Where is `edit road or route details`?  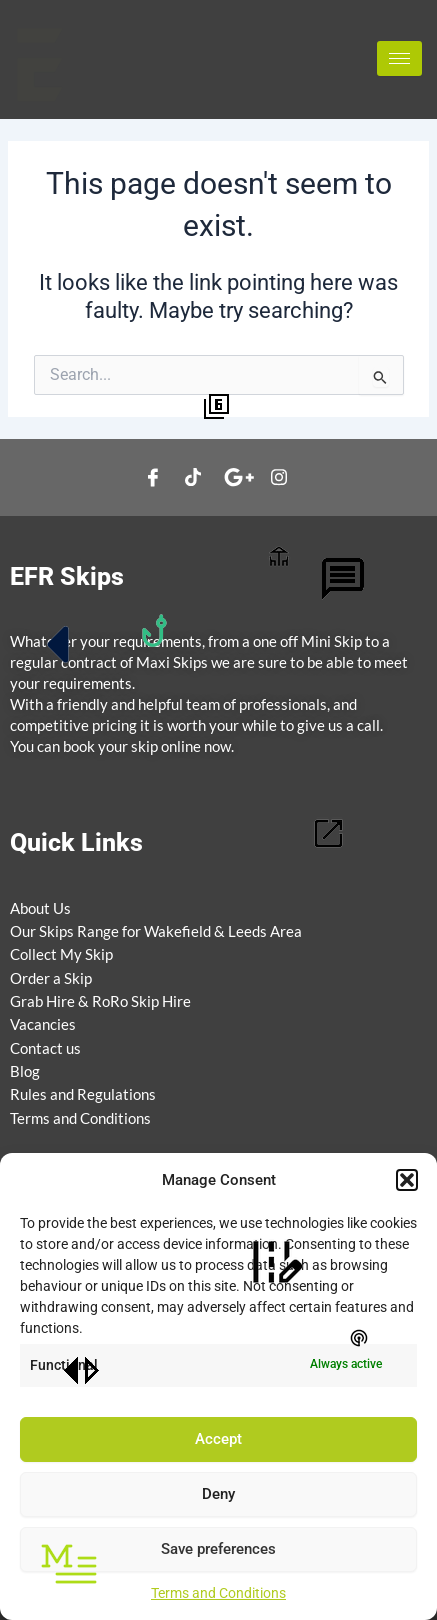
edit road or route details is located at coordinates (274, 1262).